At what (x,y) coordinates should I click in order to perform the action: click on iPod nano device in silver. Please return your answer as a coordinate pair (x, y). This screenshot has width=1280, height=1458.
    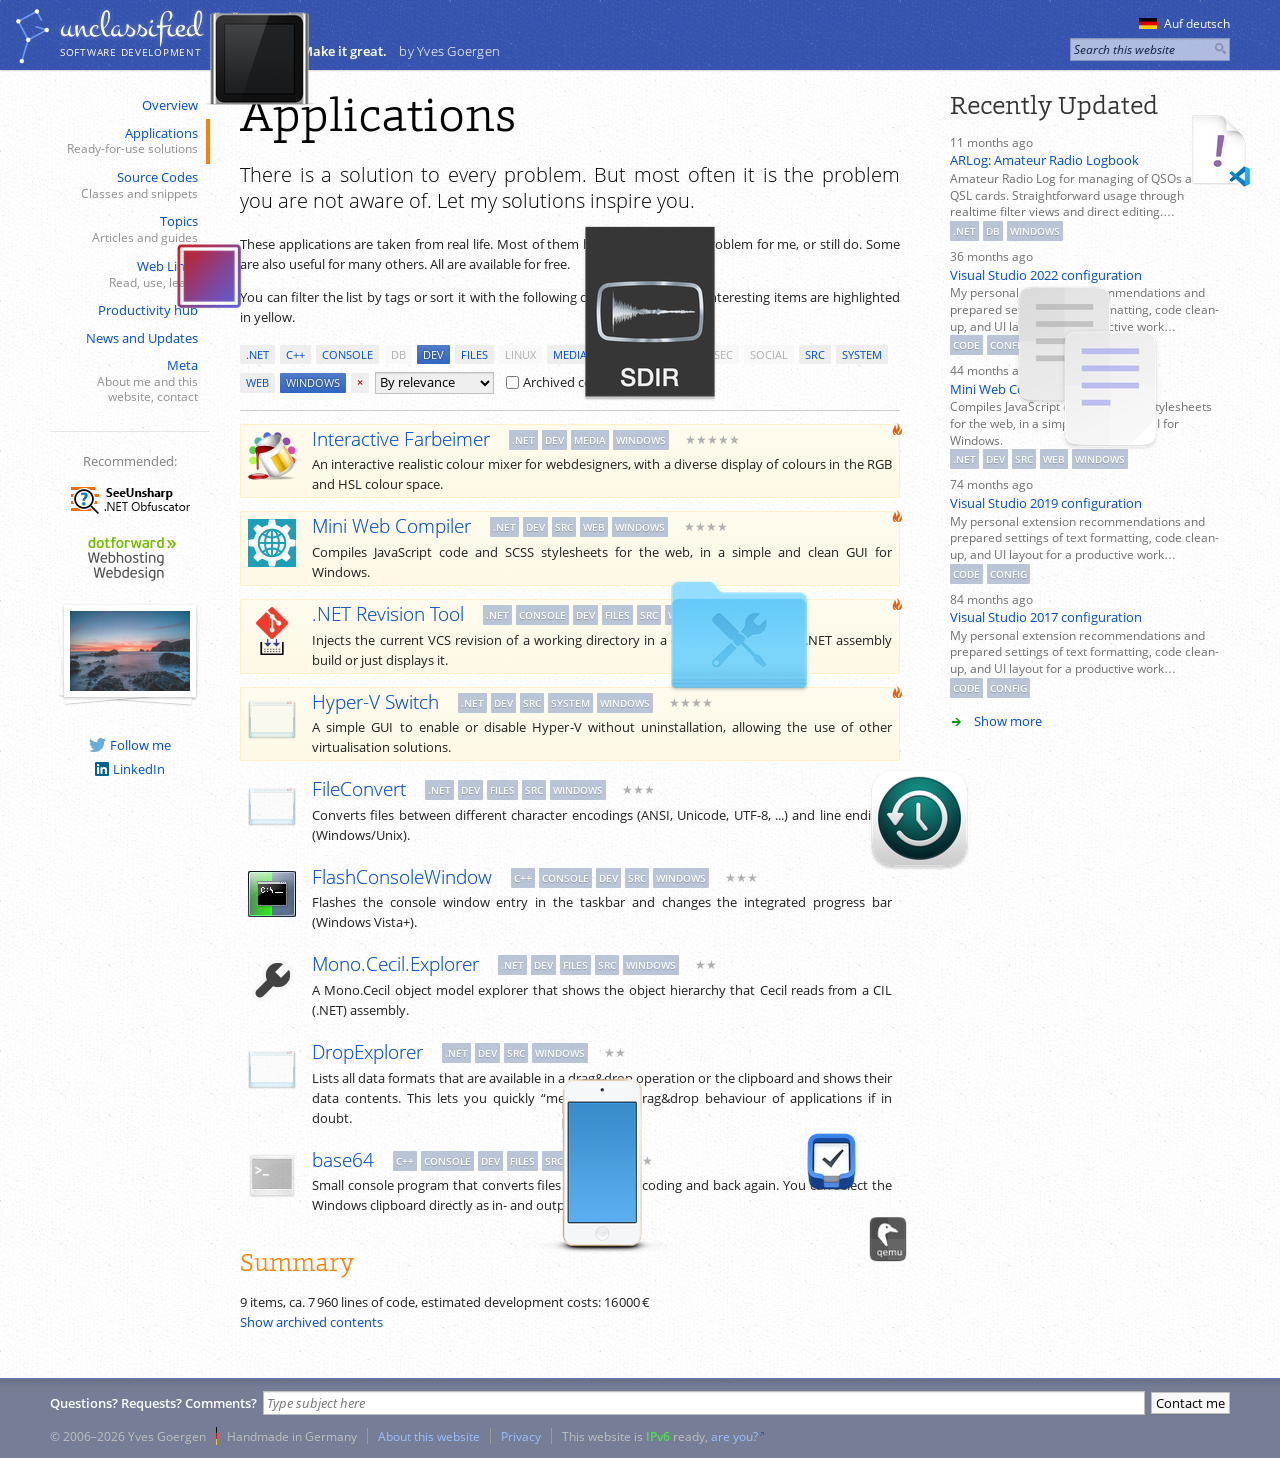
    Looking at the image, I should click on (259, 58).